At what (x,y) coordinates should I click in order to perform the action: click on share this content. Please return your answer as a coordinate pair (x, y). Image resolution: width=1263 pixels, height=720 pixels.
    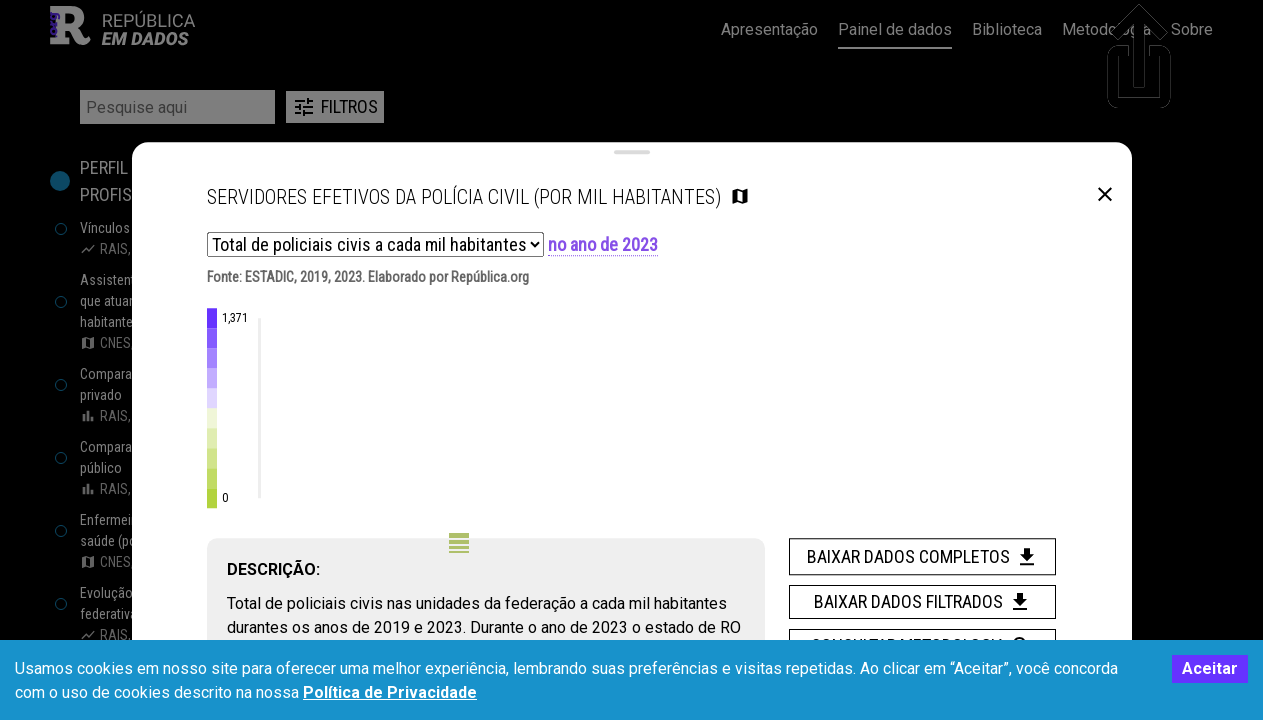
    Looking at the image, I should click on (1139, 56).